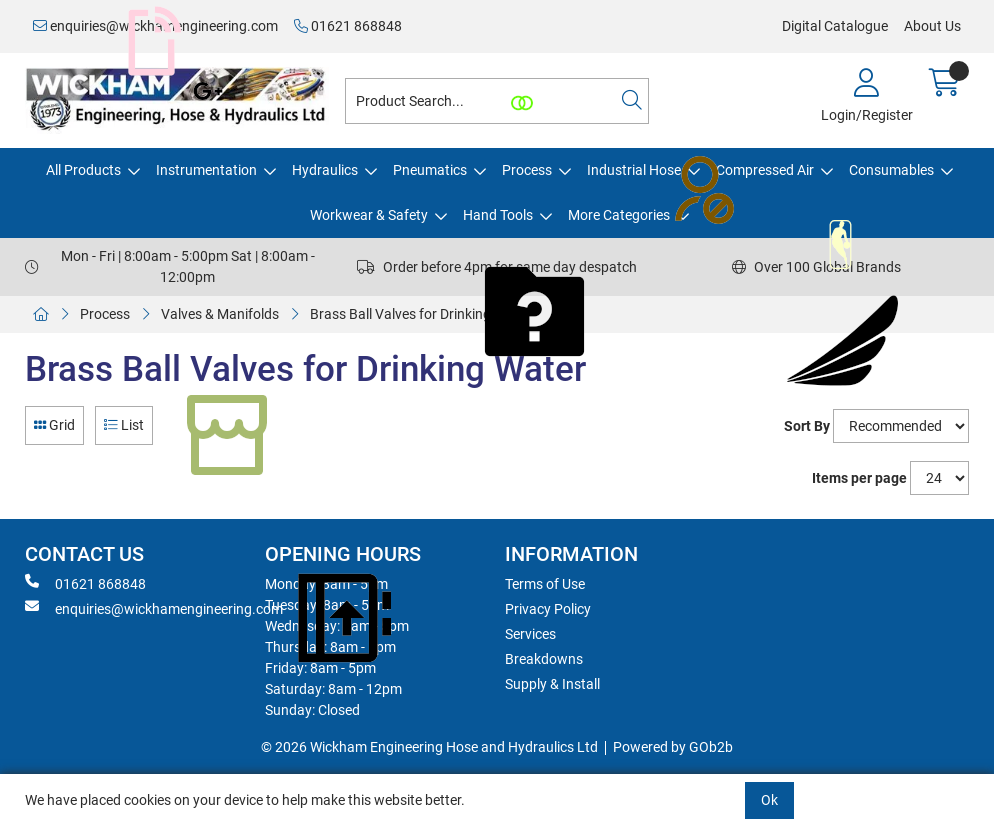  Describe the element at coordinates (840, 244) in the screenshot. I see `open the NBA app` at that location.